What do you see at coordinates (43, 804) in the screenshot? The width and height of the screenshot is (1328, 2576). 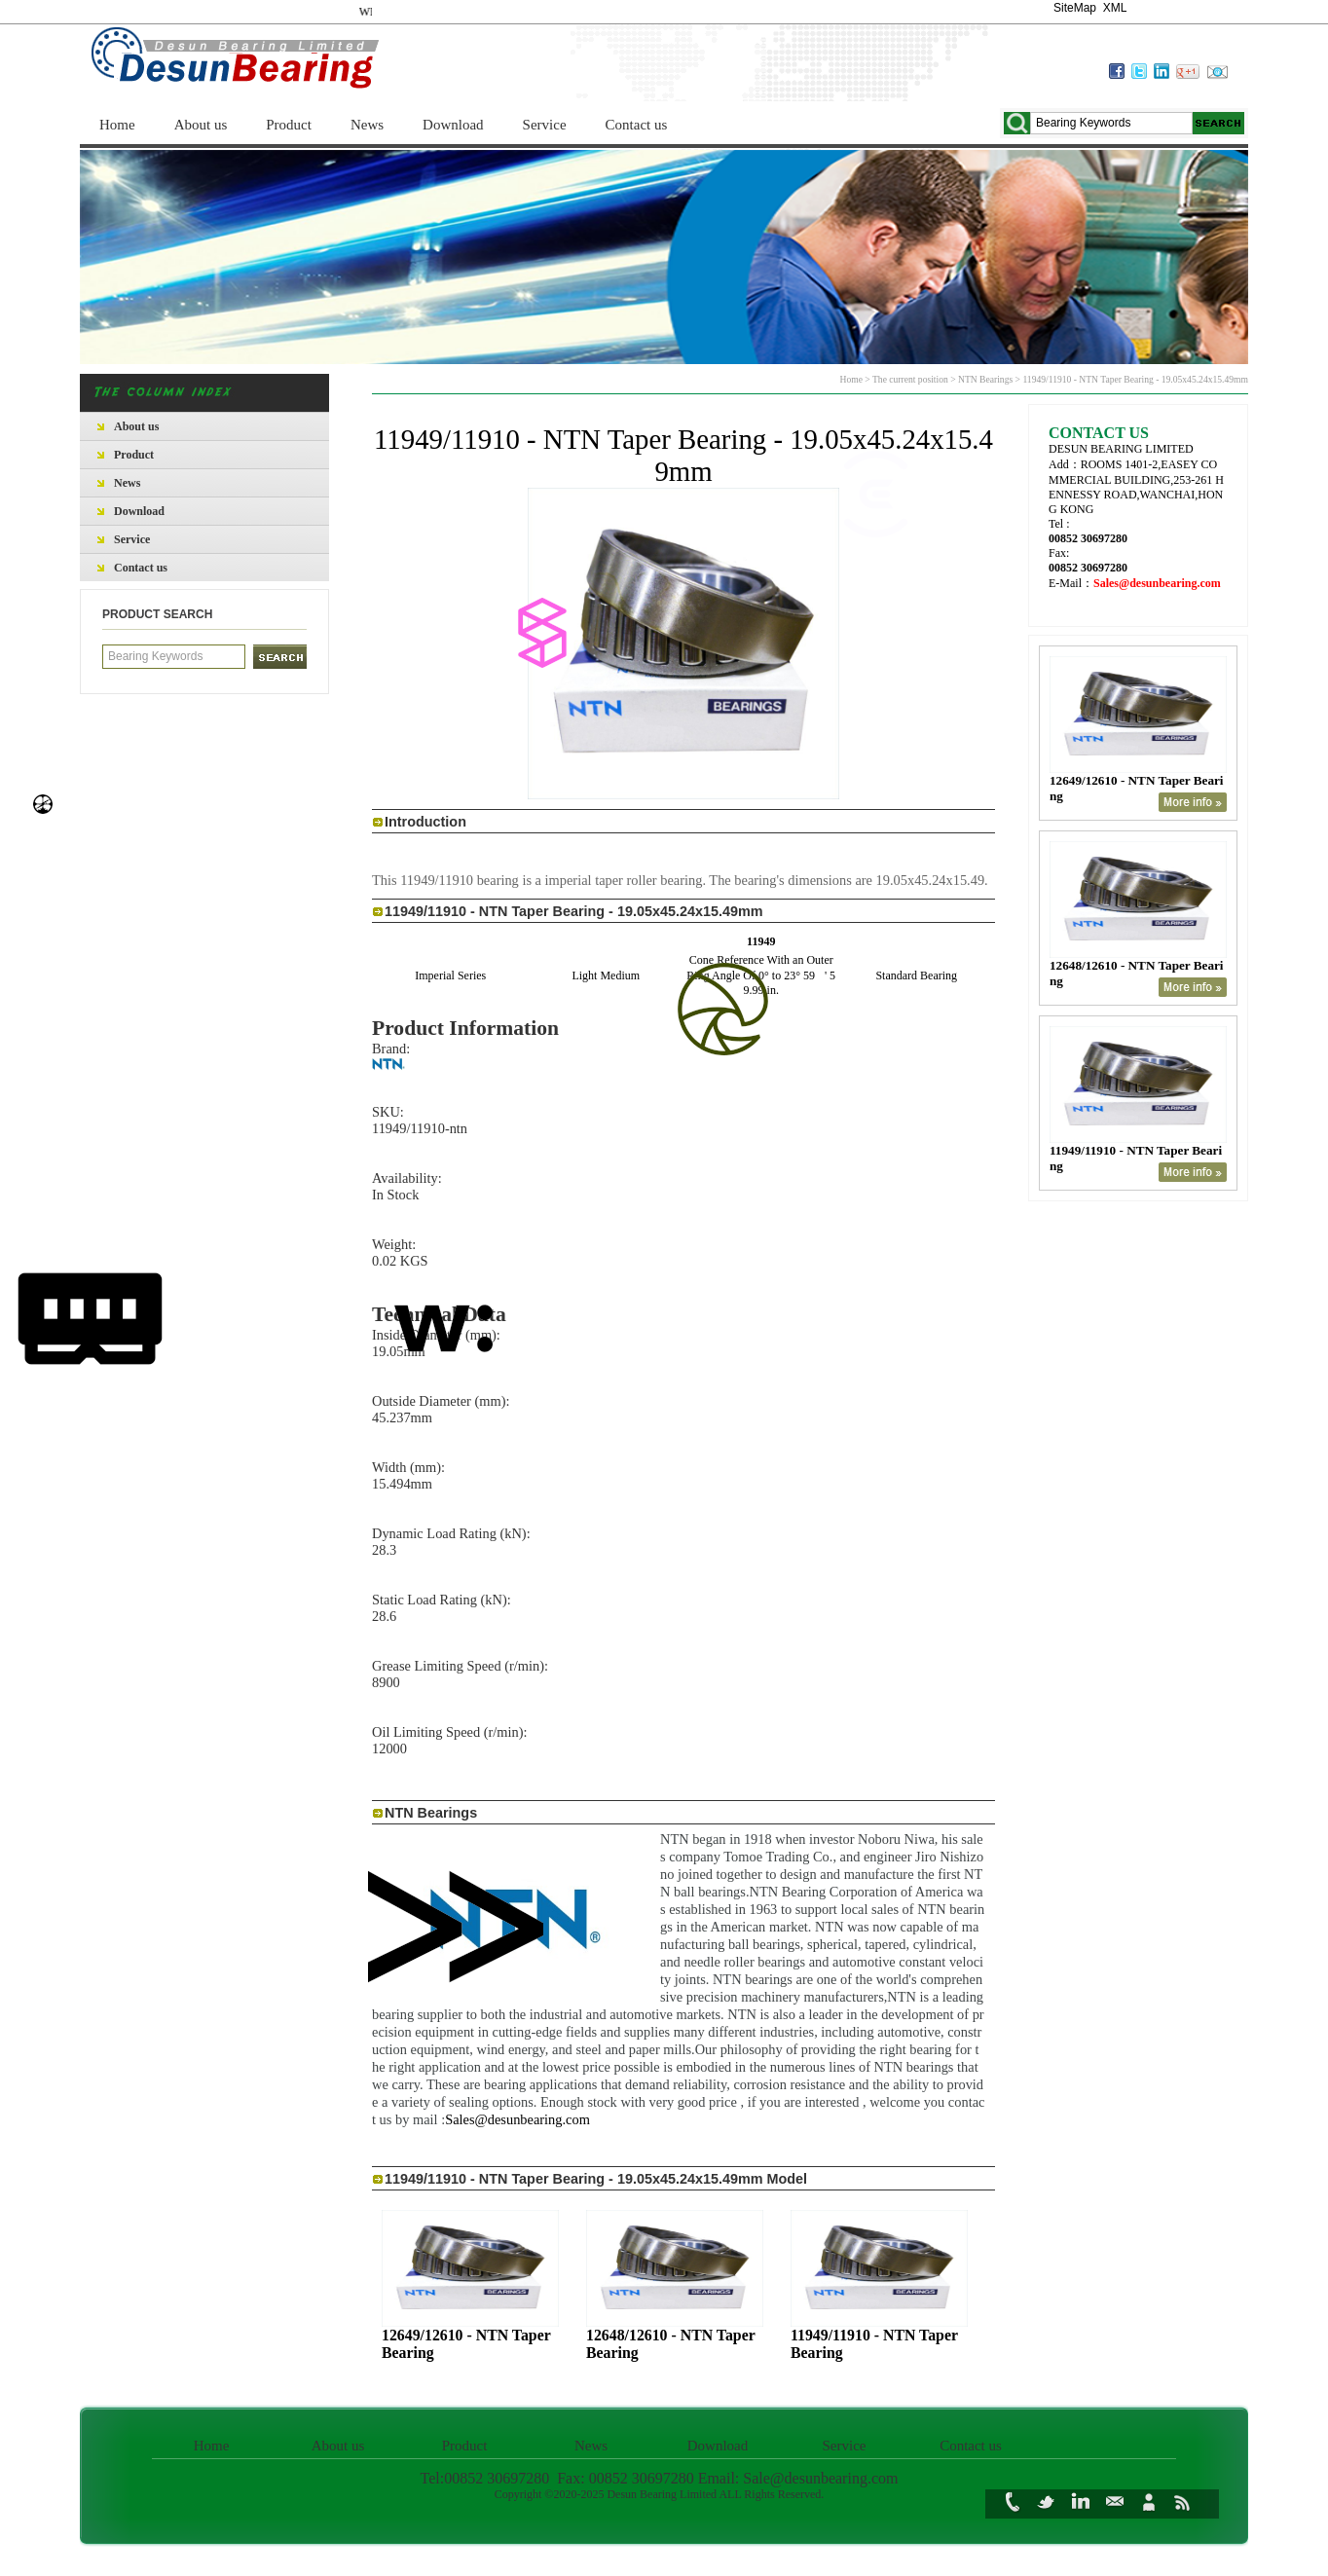 I see `open Roam Research app` at bounding box center [43, 804].